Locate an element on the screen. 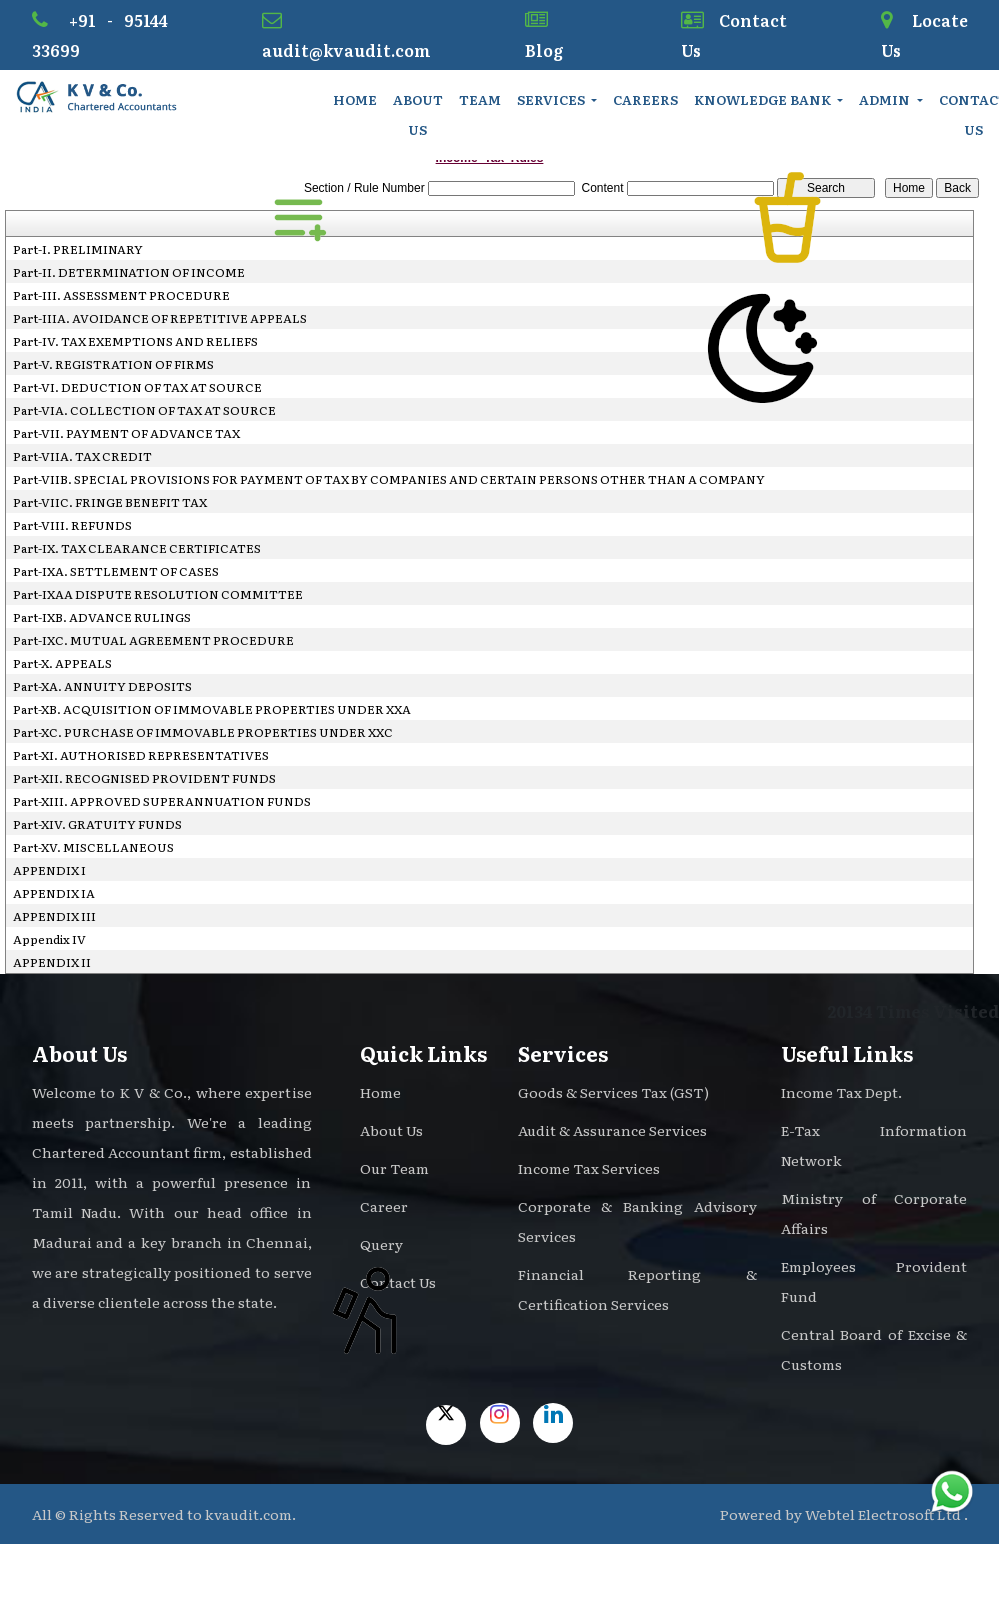 The width and height of the screenshot is (999, 1601). add a new item to the list is located at coordinates (298, 217).